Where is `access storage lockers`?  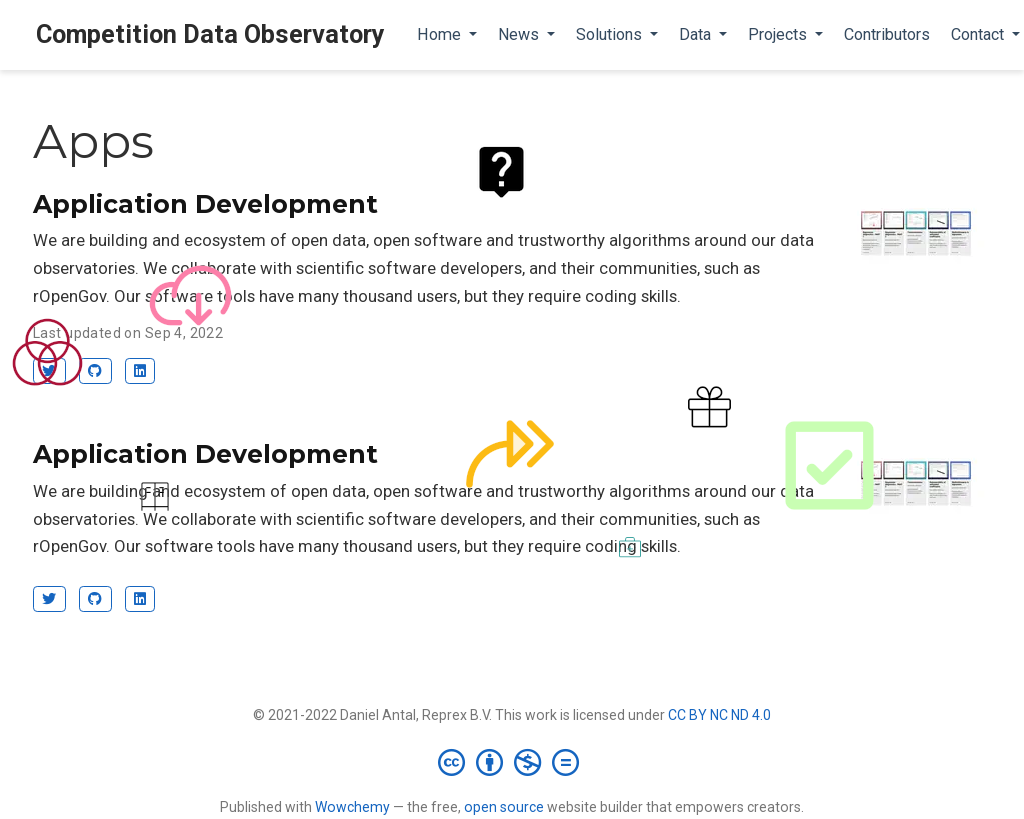
access storage lockers is located at coordinates (155, 496).